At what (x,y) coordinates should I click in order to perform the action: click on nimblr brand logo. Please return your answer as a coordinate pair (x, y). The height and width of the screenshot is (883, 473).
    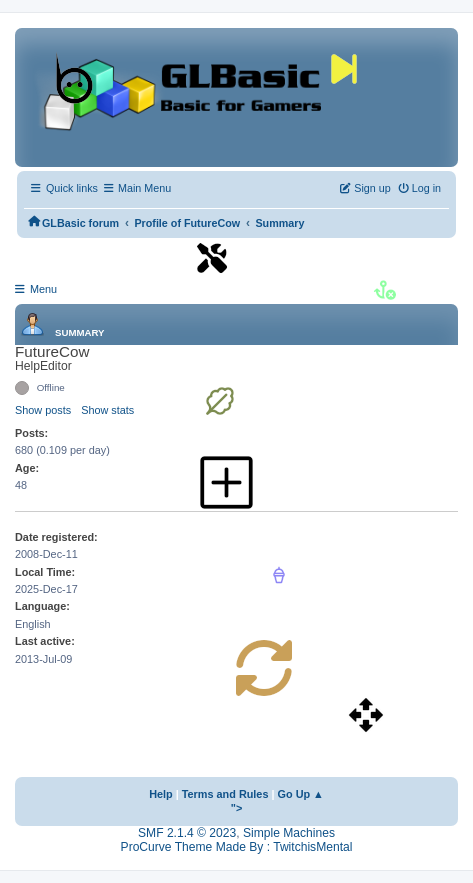
    Looking at the image, I should click on (74, 77).